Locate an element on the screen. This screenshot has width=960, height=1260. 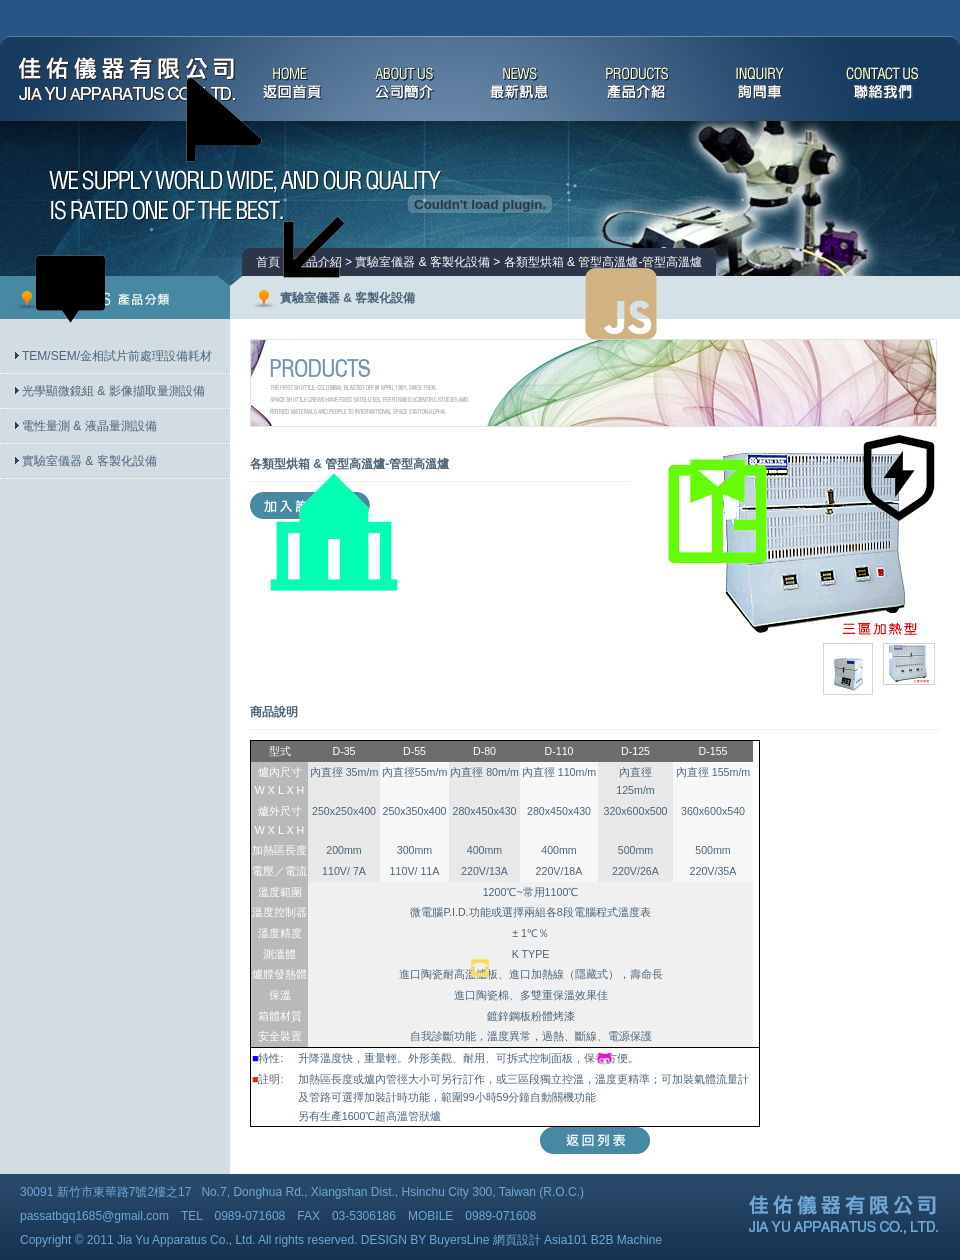
open chat or messaging is located at coordinates (70, 286).